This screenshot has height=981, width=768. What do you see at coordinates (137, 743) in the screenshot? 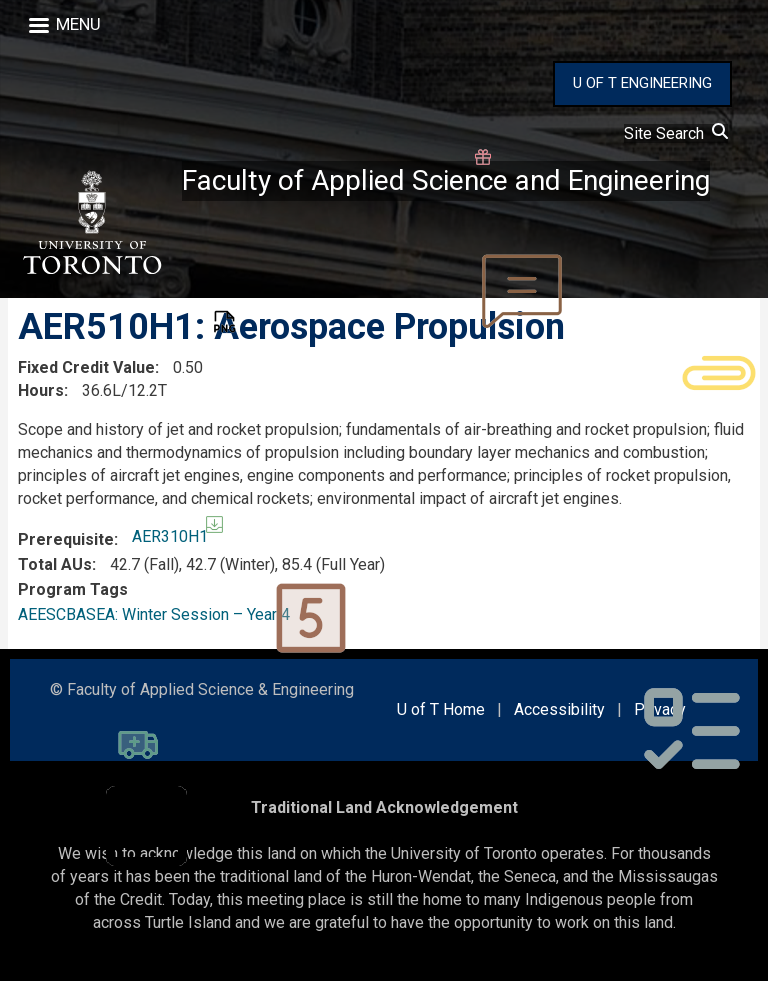
I see `request emergency medical services` at bounding box center [137, 743].